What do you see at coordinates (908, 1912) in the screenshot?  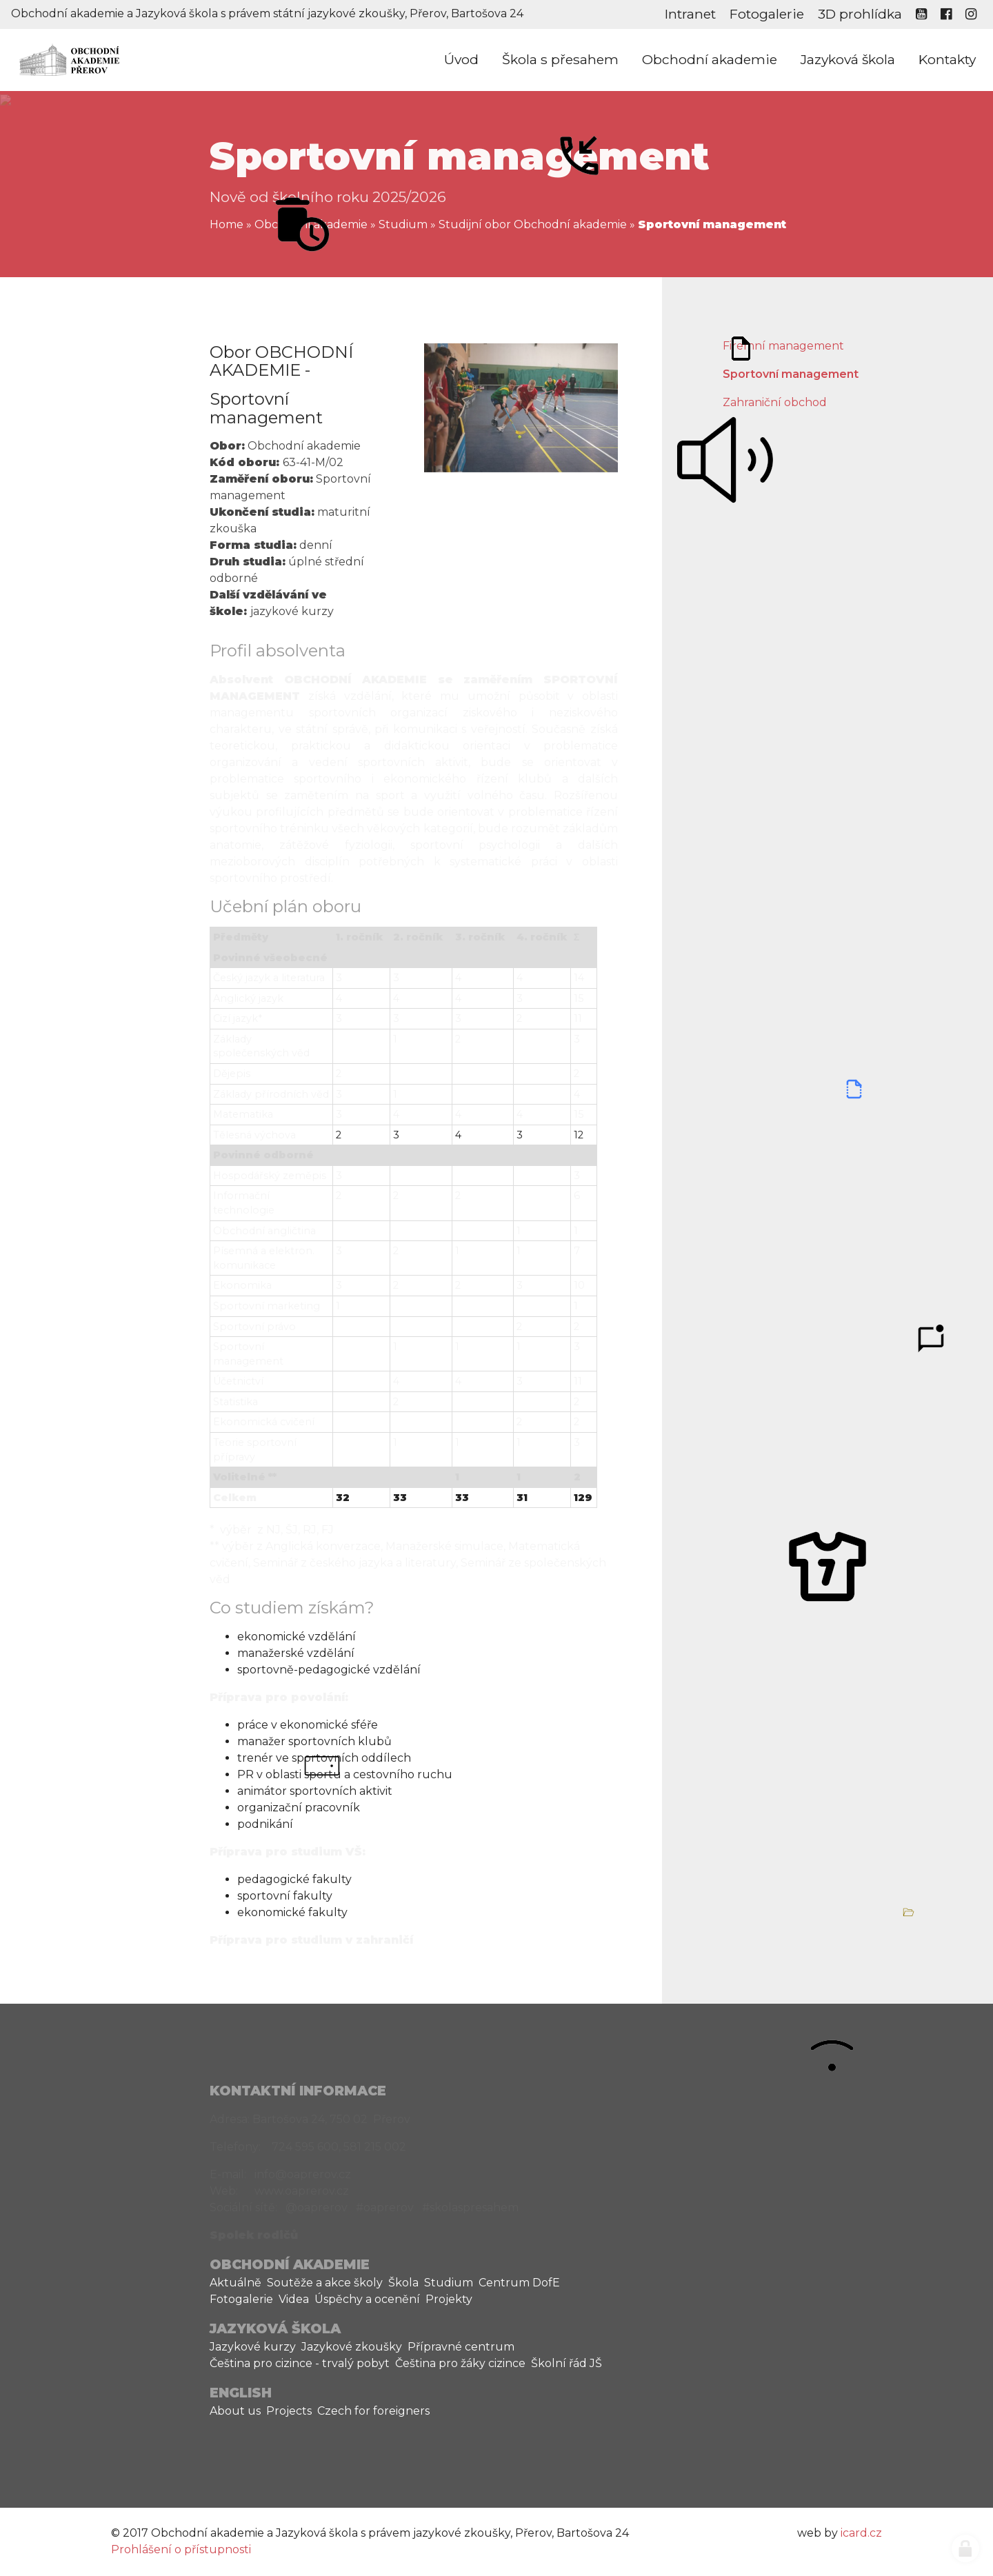 I see `open folder to view contents` at bounding box center [908, 1912].